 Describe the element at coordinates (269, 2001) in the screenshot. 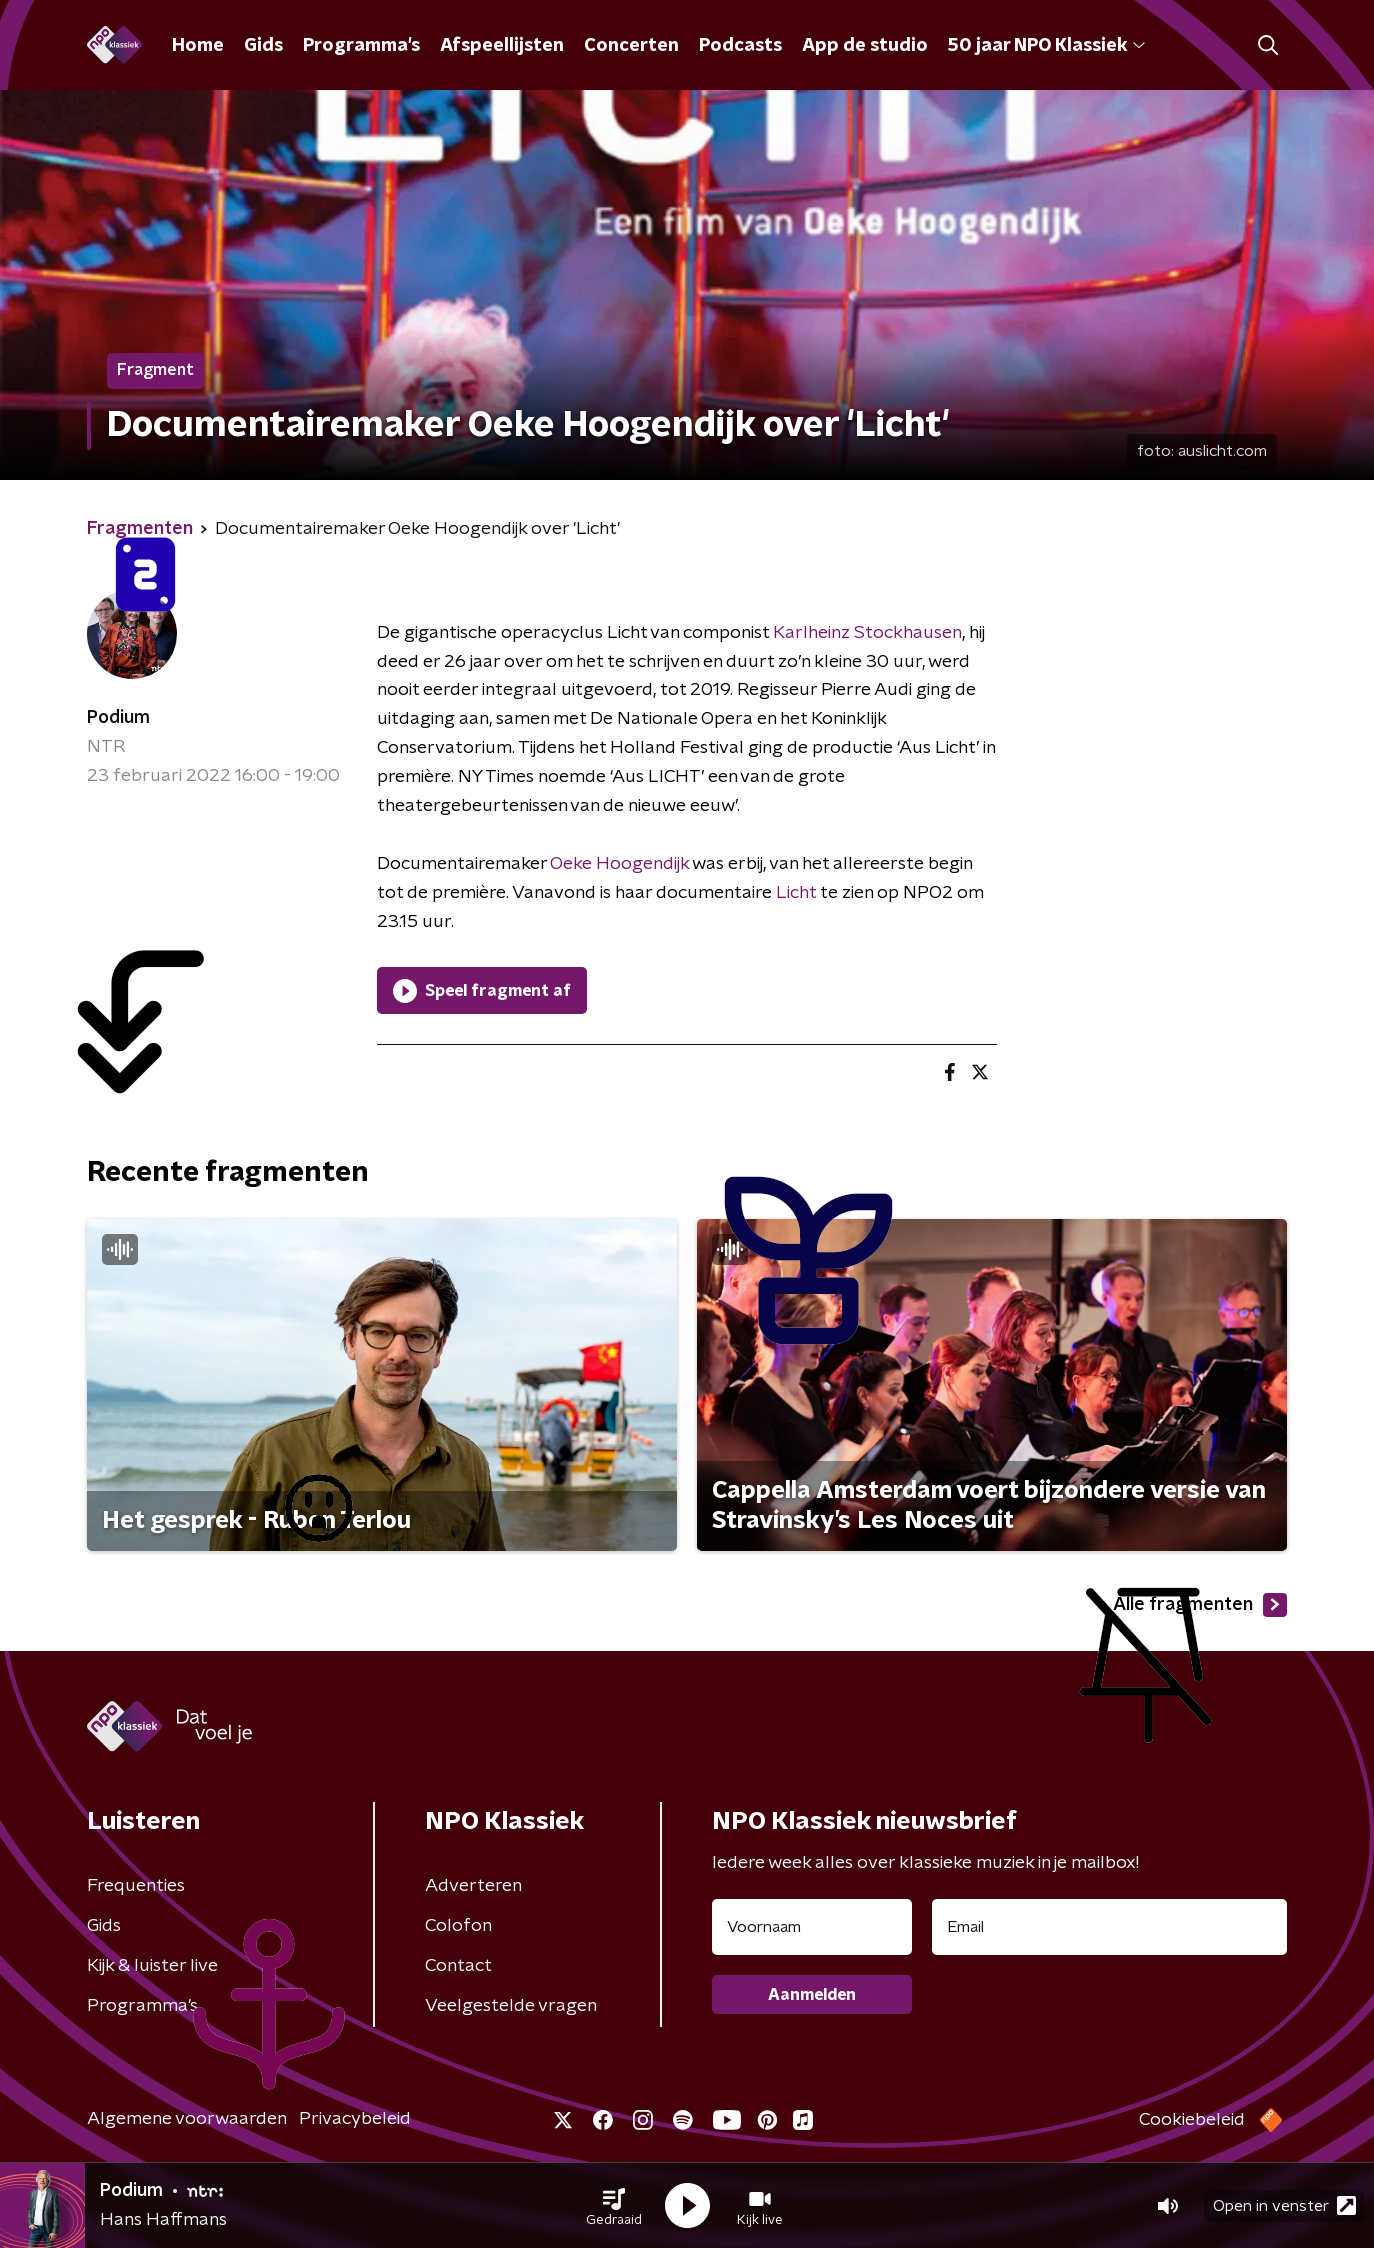

I see `anchor link to a specific section on a page` at that location.